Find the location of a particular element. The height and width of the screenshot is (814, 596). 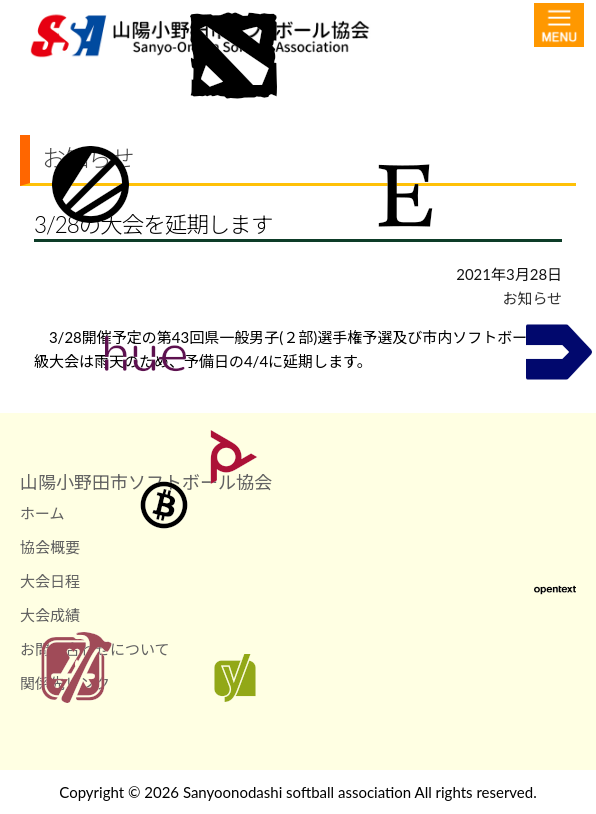

view bitcoin wallet or balance is located at coordinates (164, 505).